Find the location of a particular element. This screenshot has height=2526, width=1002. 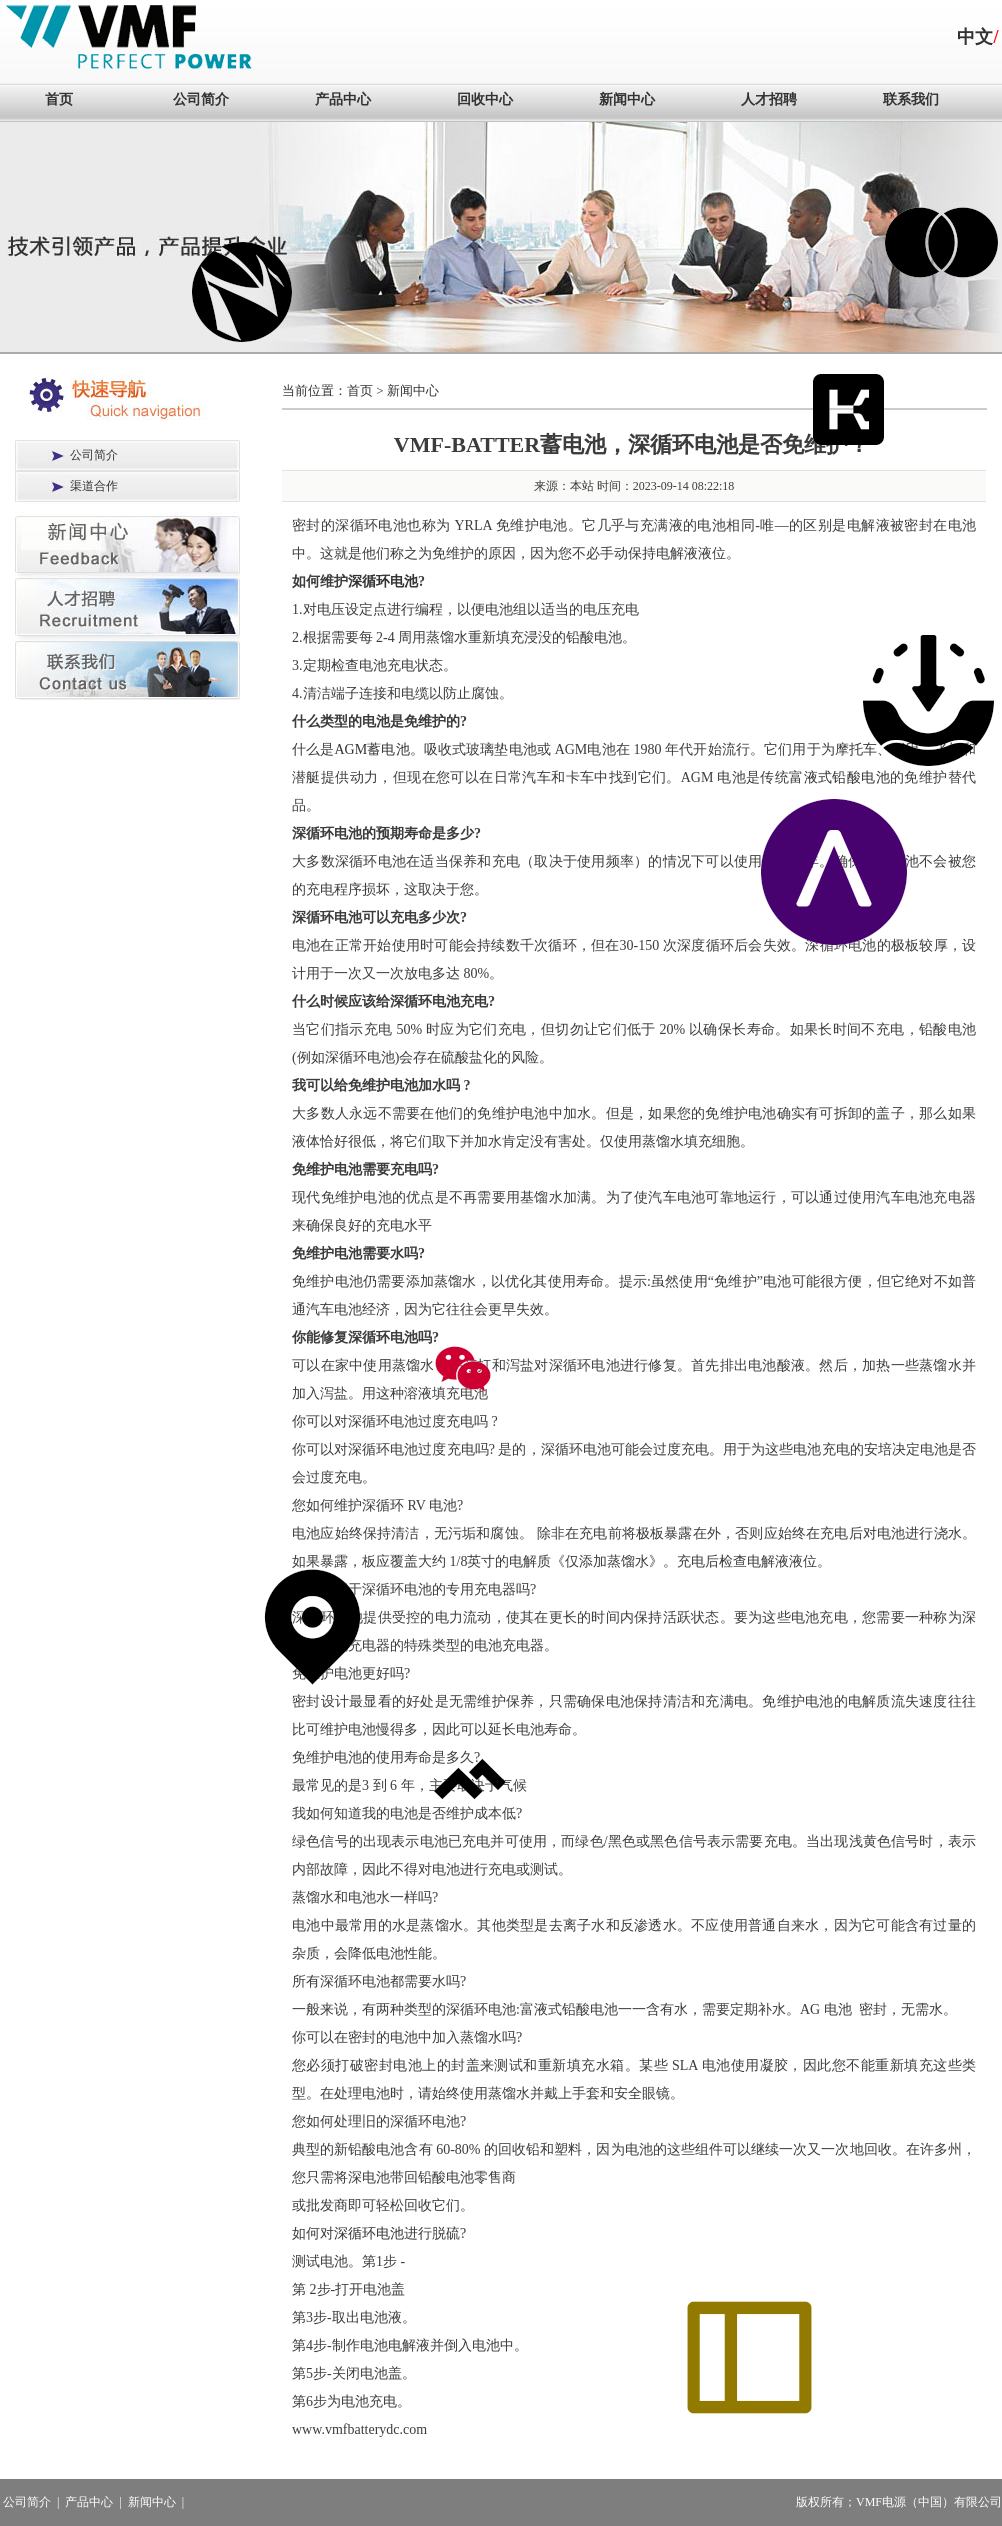

view location on map is located at coordinates (312, 1622).